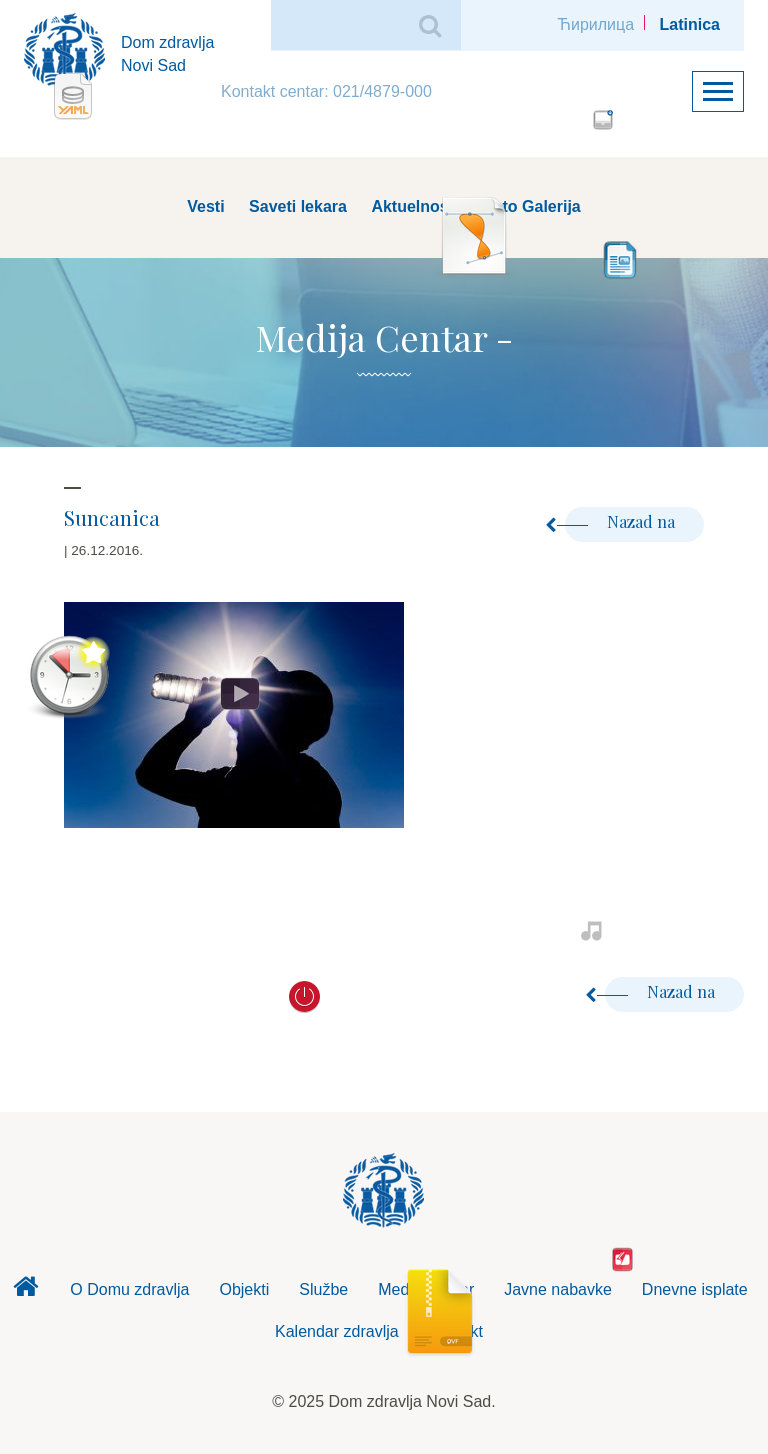 Image resolution: width=768 pixels, height=1454 pixels. What do you see at coordinates (475, 235) in the screenshot?
I see `open a vector drawing or illustration file` at bounding box center [475, 235].